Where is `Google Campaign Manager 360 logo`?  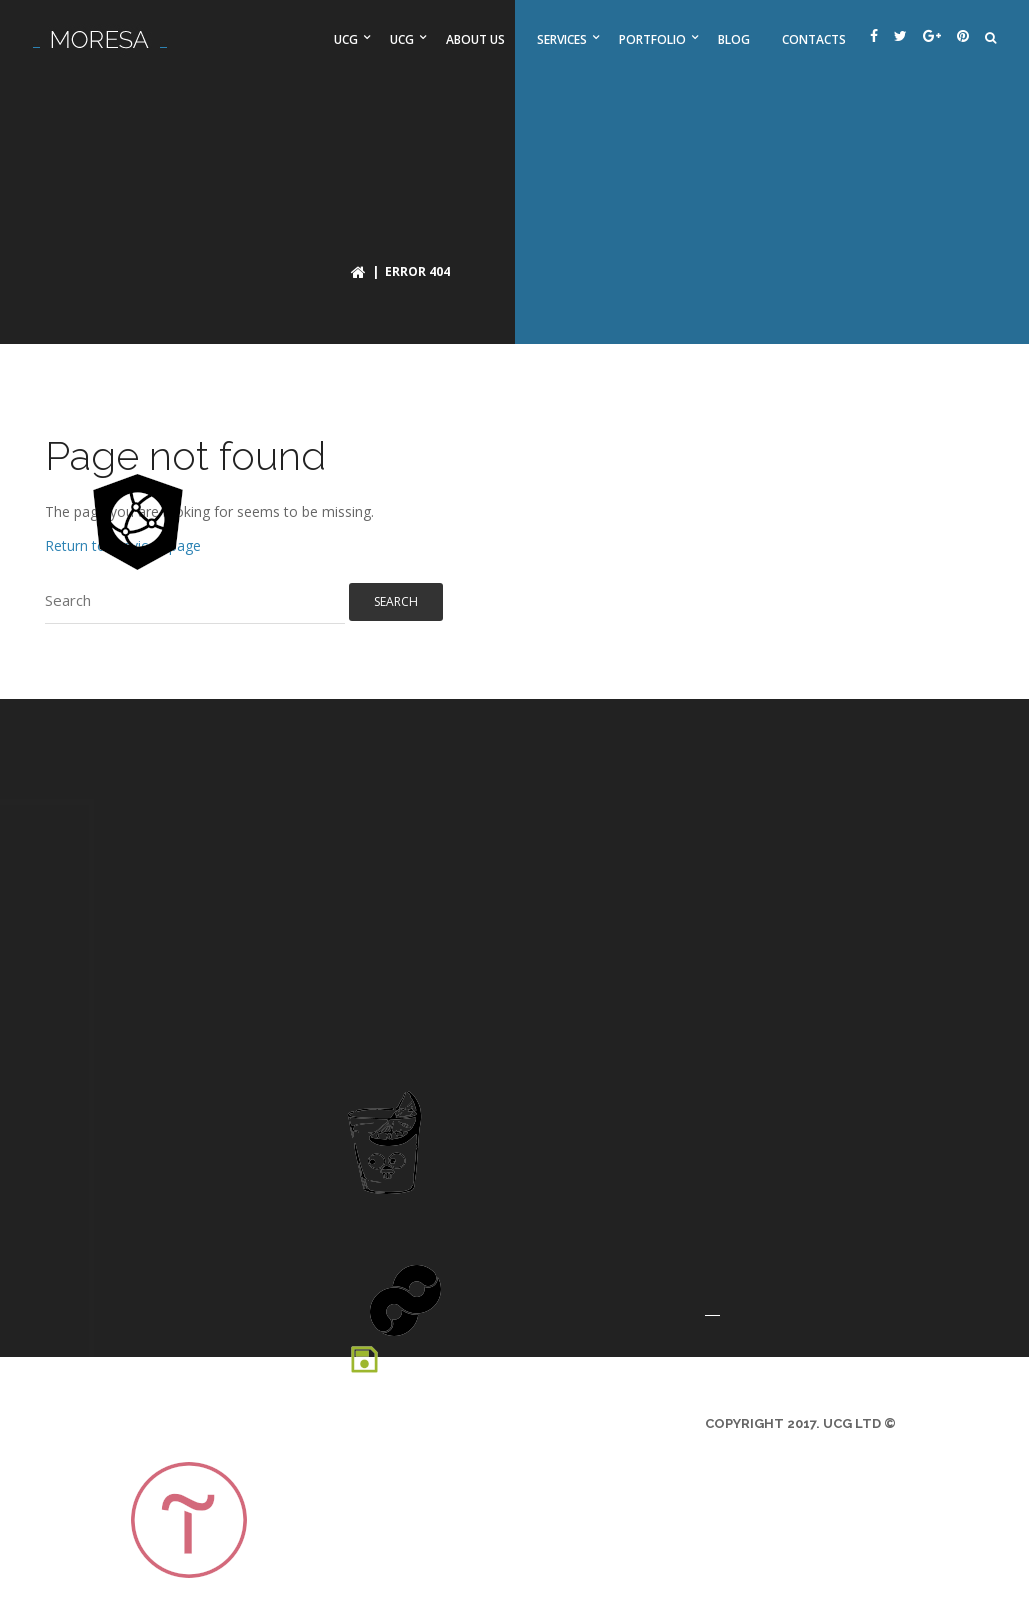 Google Campaign Manager 360 logo is located at coordinates (405, 1300).